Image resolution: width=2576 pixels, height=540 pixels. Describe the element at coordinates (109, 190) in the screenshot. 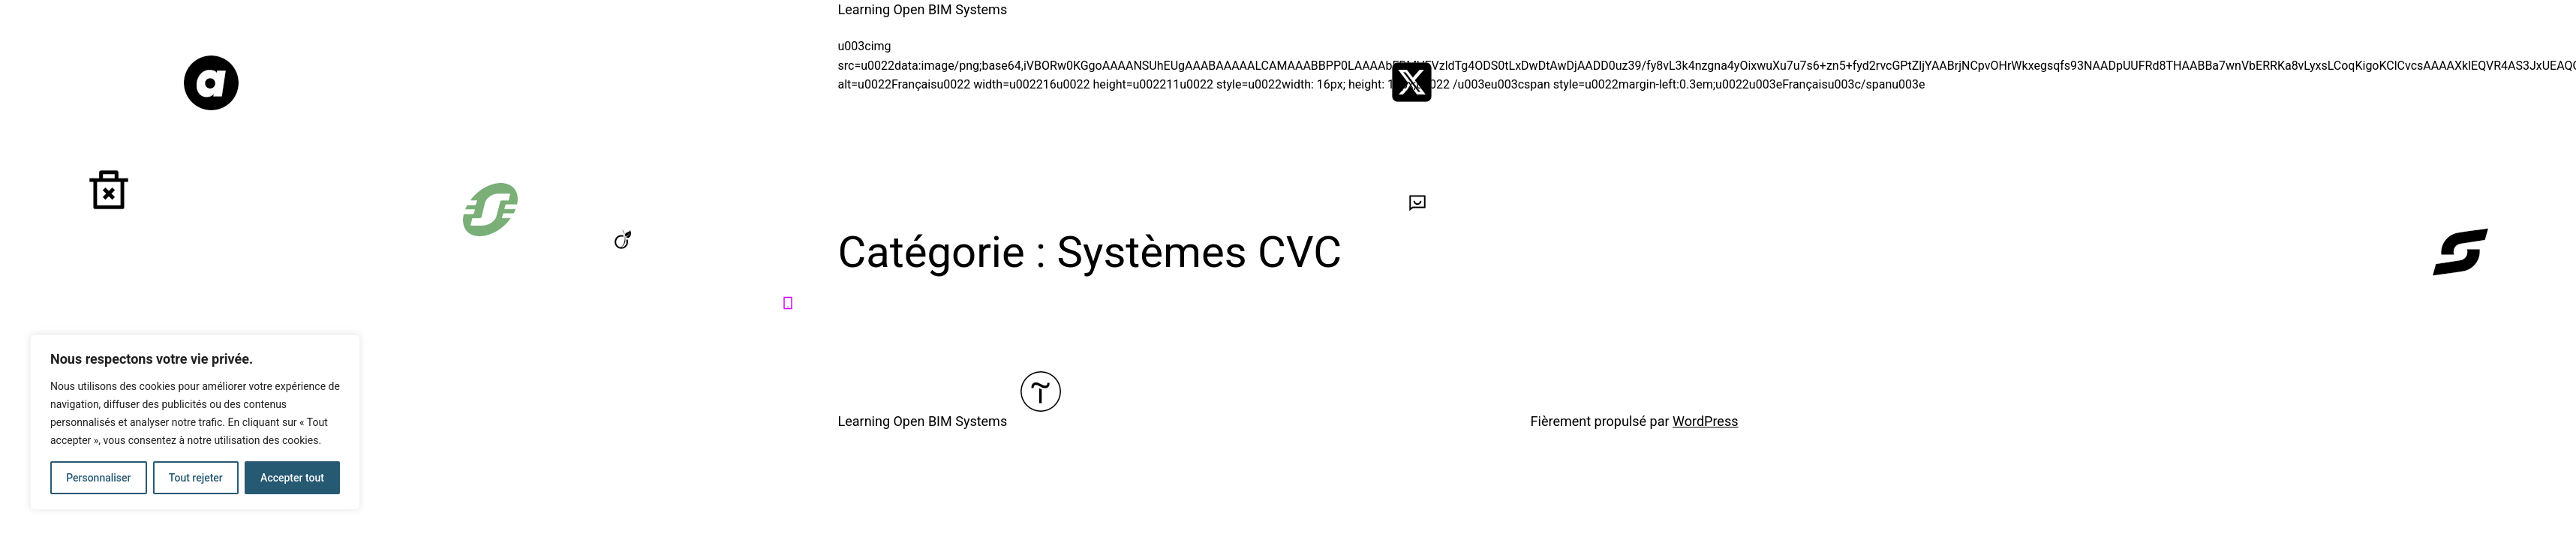

I see `delete selected item` at that location.